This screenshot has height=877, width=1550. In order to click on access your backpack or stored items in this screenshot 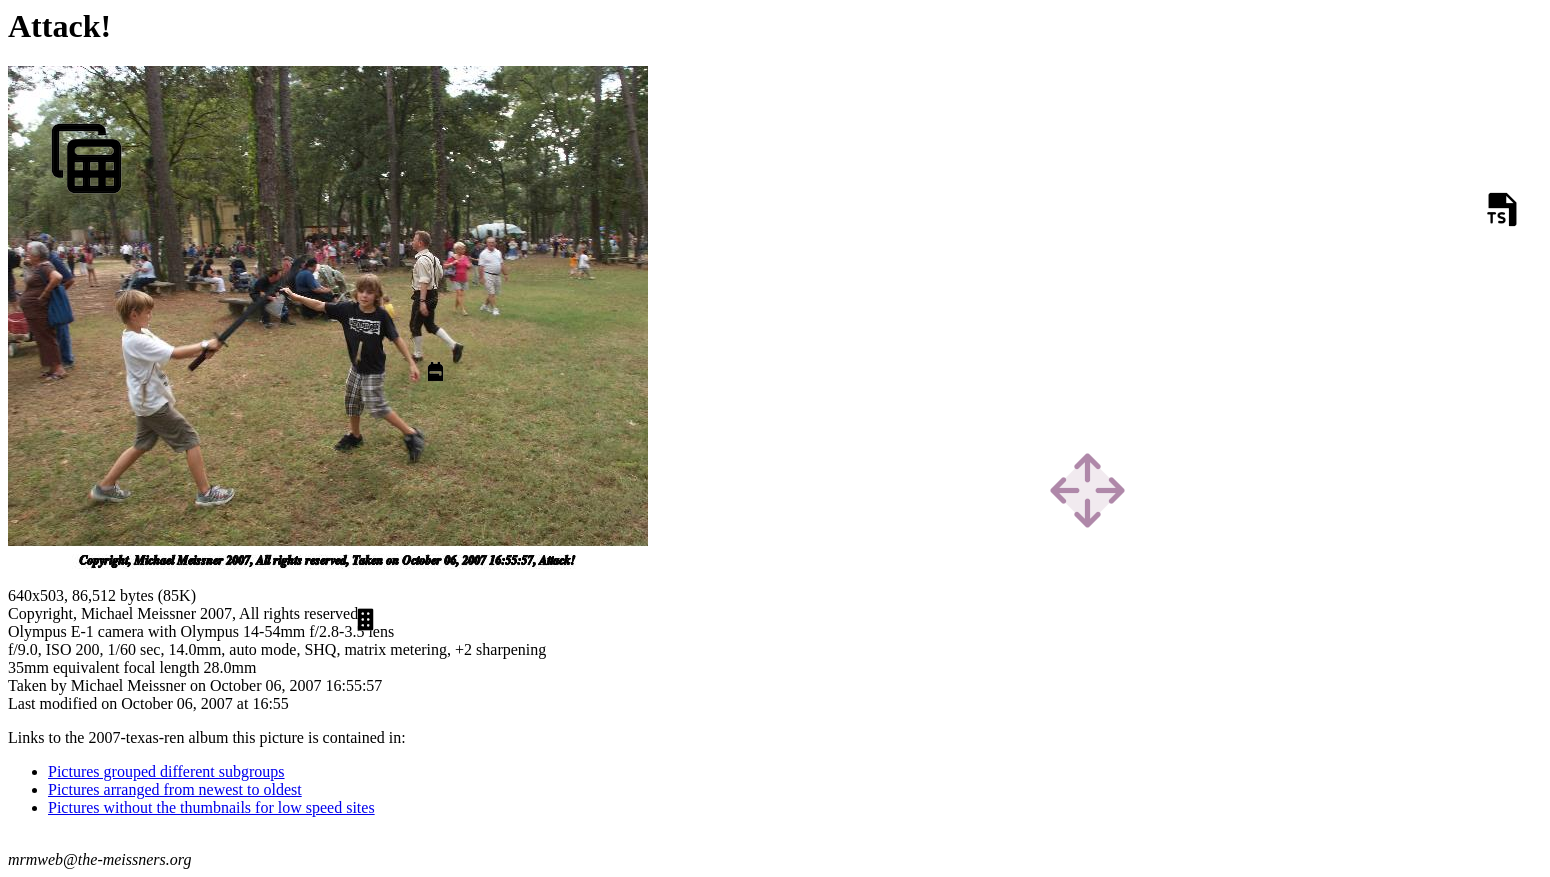, I will do `click(435, 371)`.